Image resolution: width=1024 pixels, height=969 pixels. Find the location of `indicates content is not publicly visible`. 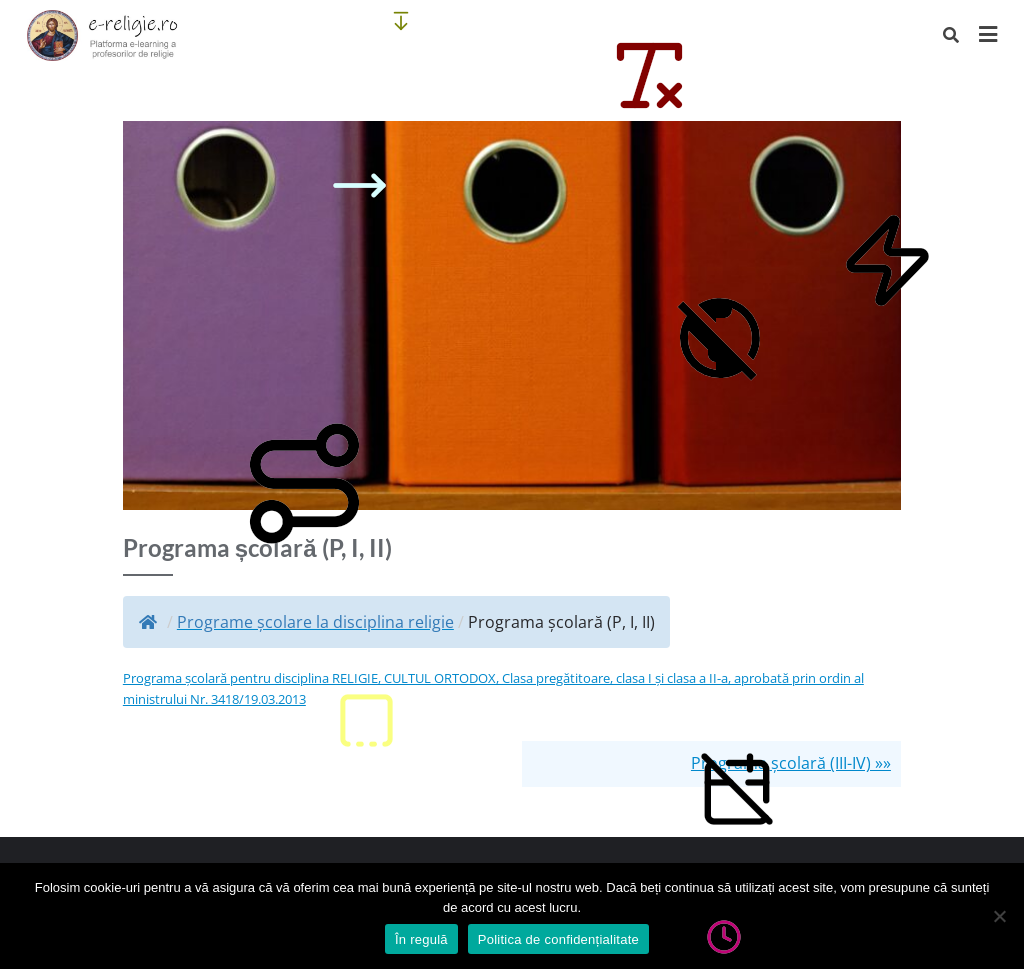

indicates content is not publicly visible is located at coordinates (720, 338).